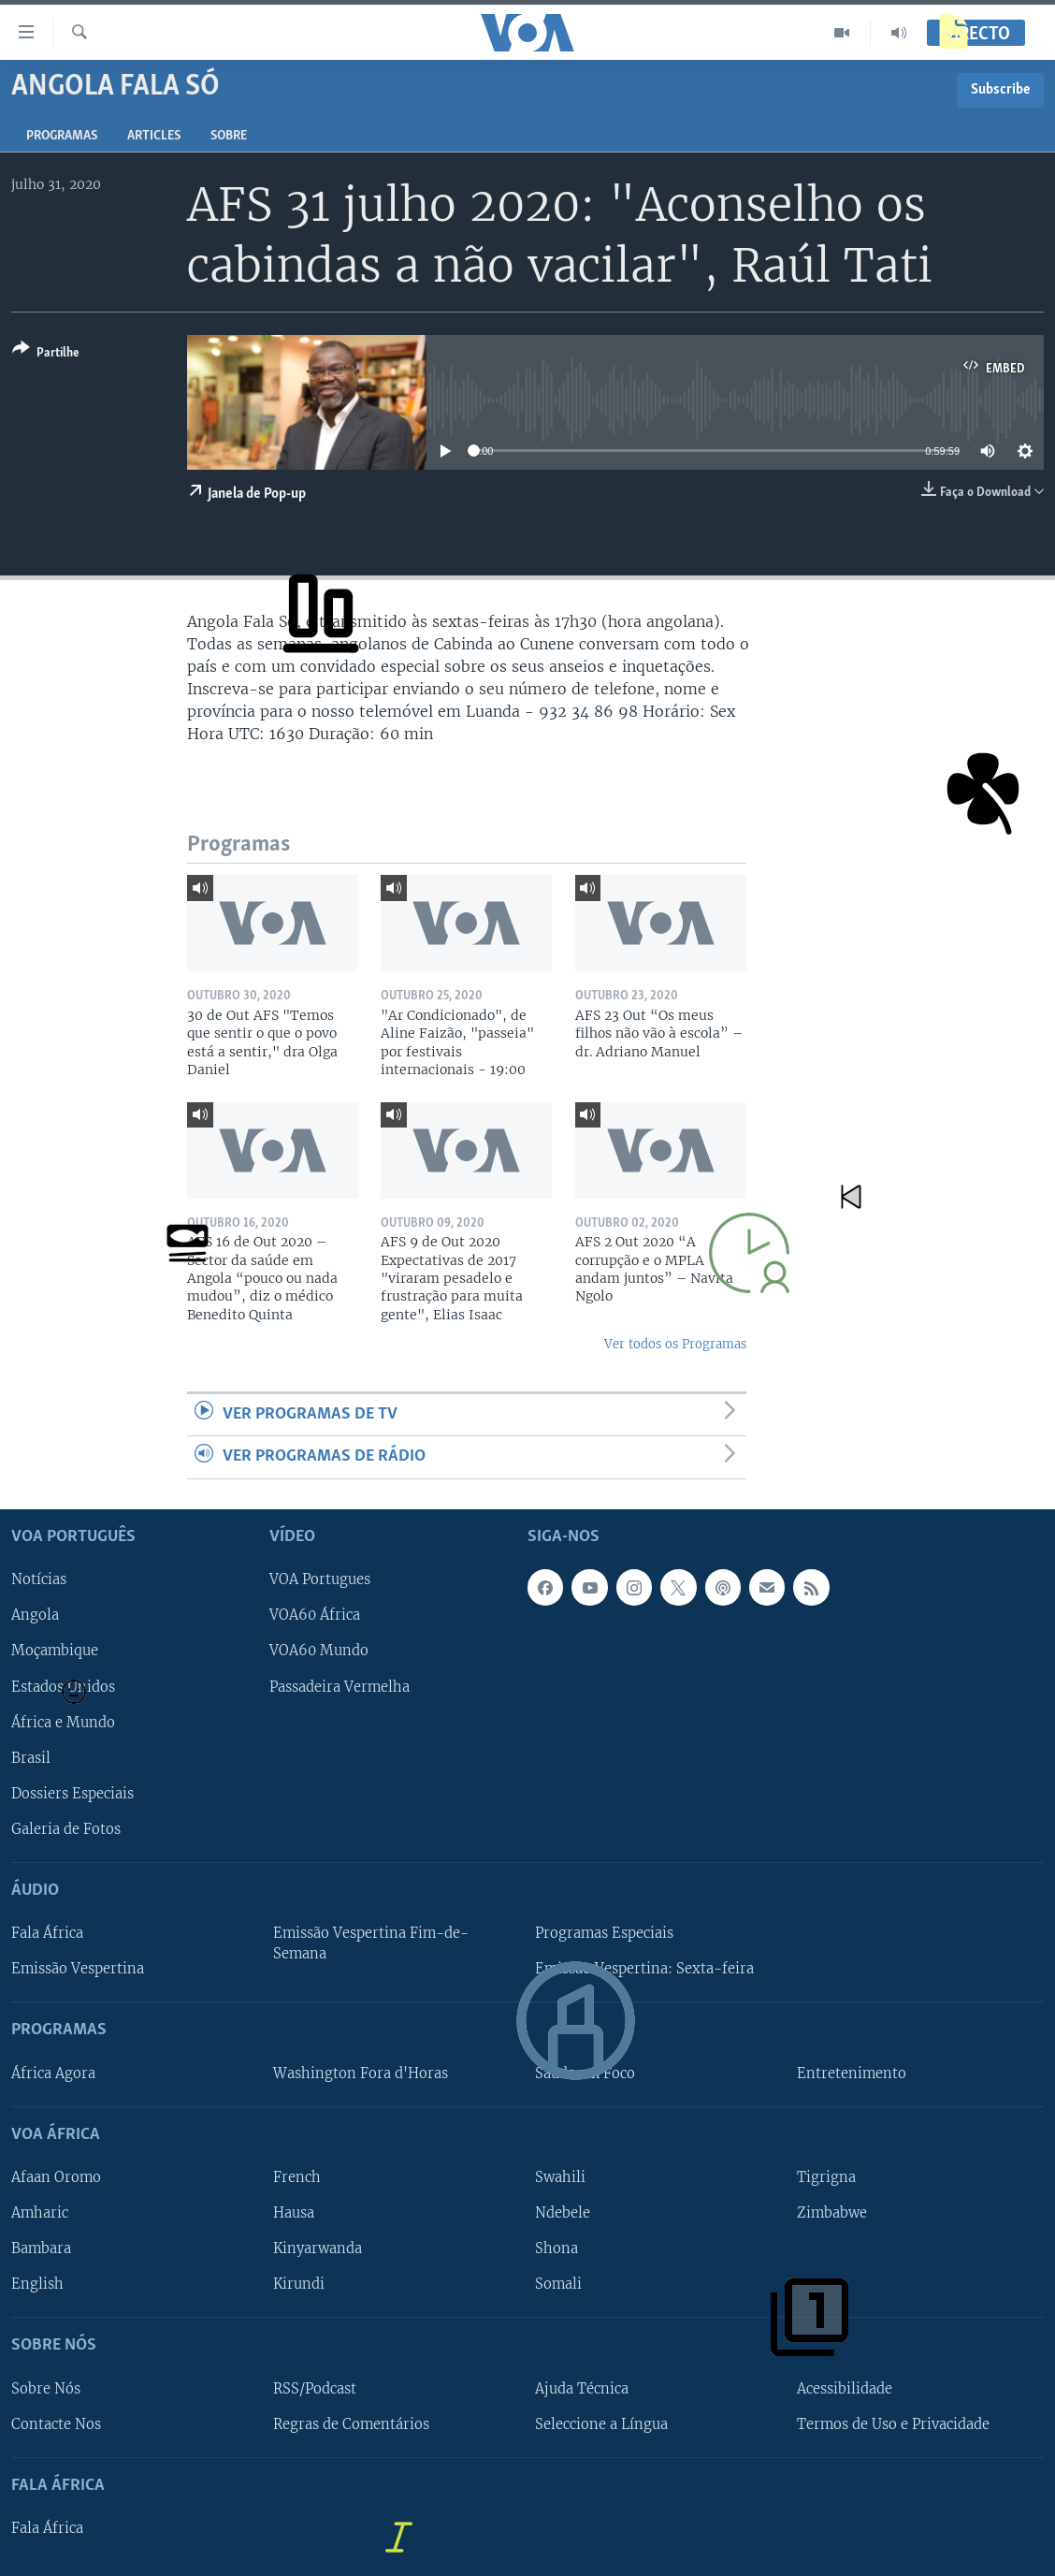 Image resolution: width=1055 pixels, height=2576 pixels. I want to click on remove content from a document, so click(953, 31).